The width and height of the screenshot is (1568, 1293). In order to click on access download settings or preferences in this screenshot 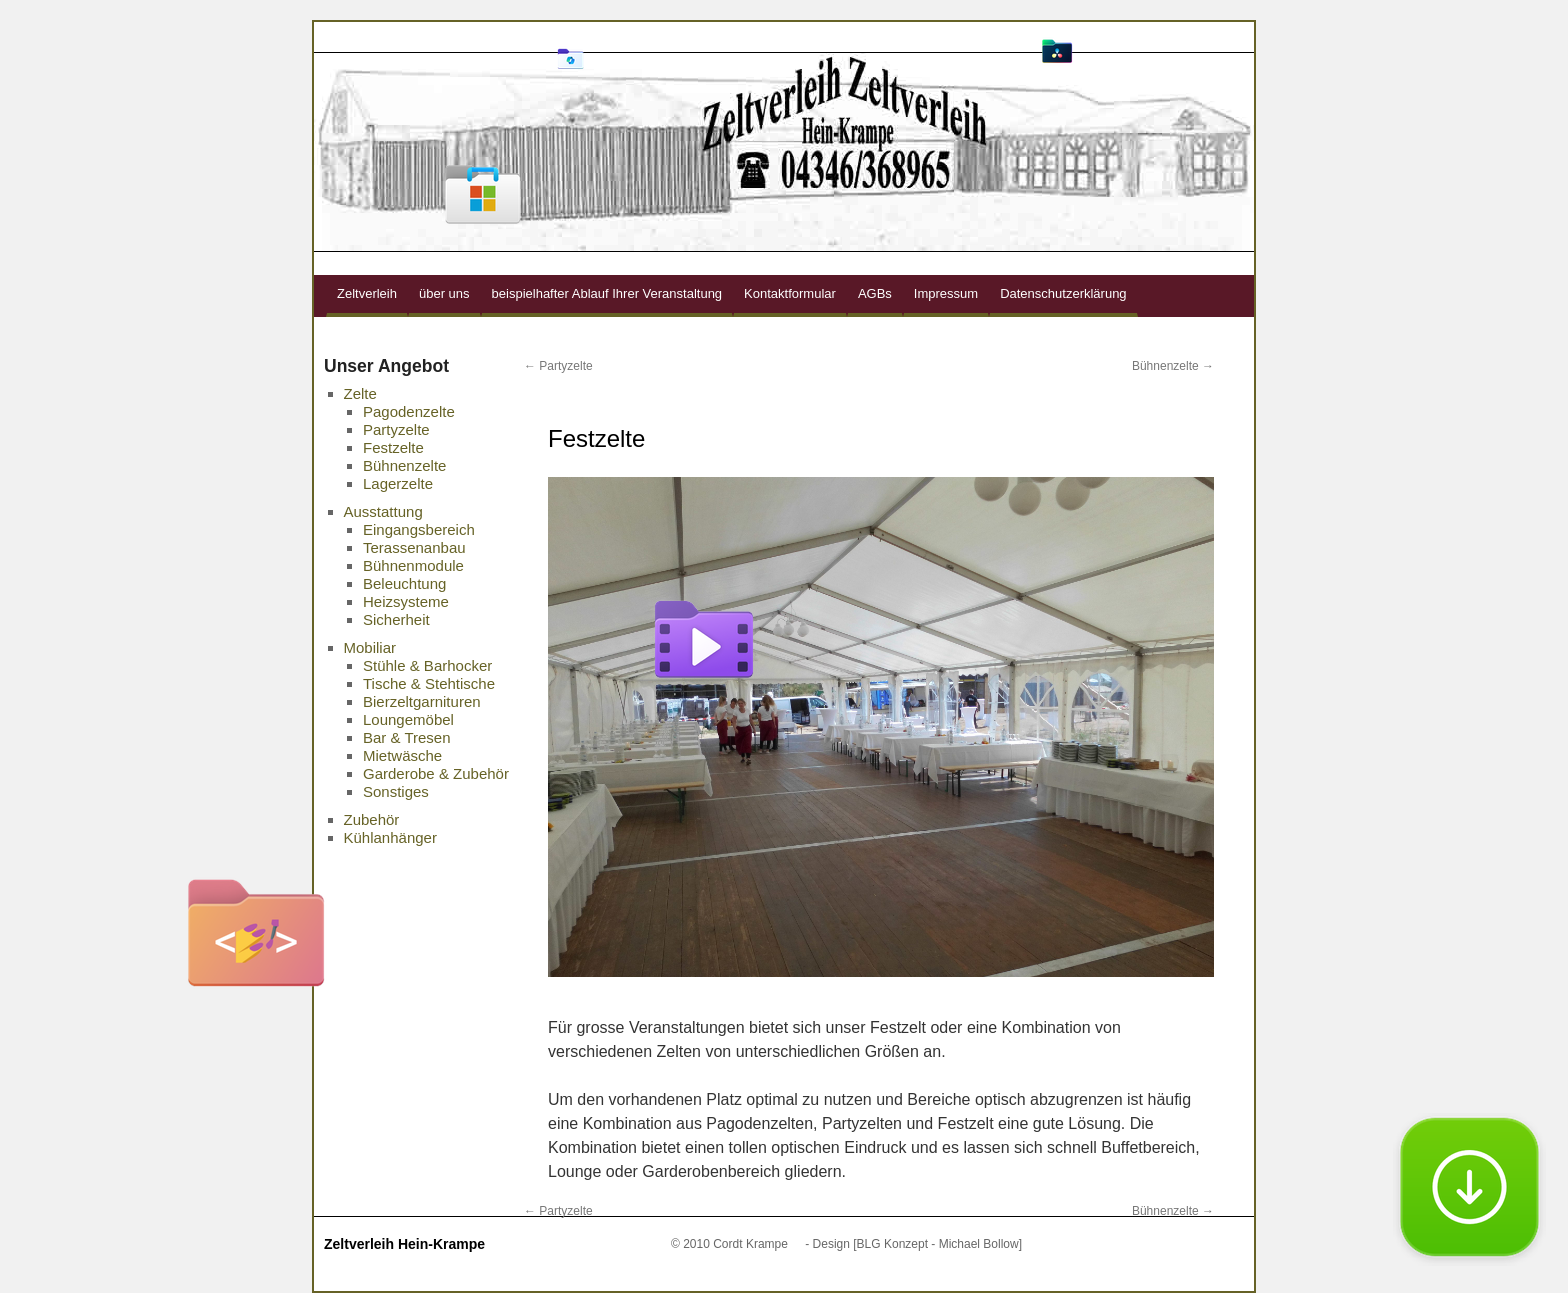, I will do `click(1469, 1189)`.